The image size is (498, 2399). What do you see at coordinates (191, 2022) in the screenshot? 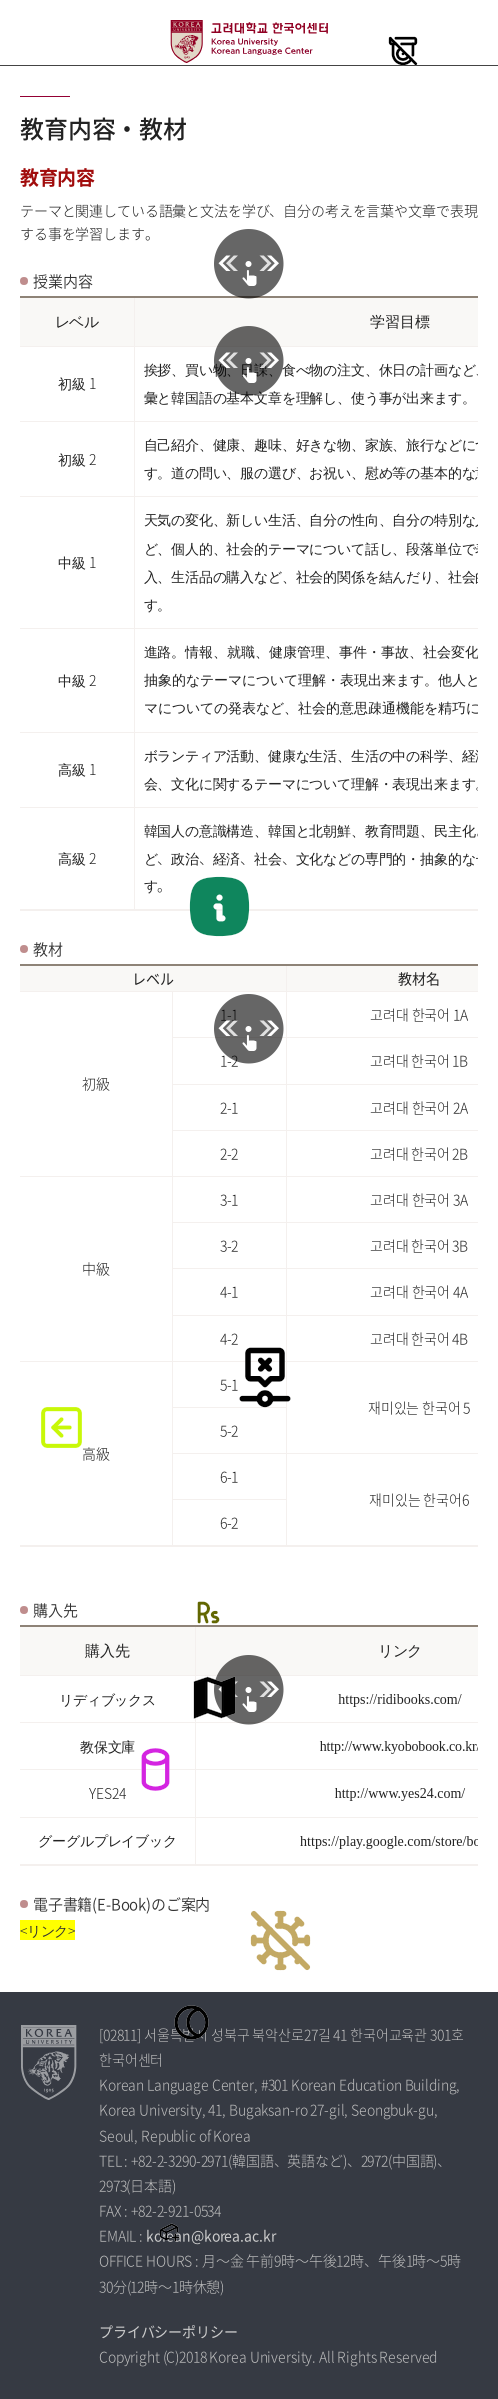
I see `toggle dark mode or night theme` at bounding box center [191, 2022].